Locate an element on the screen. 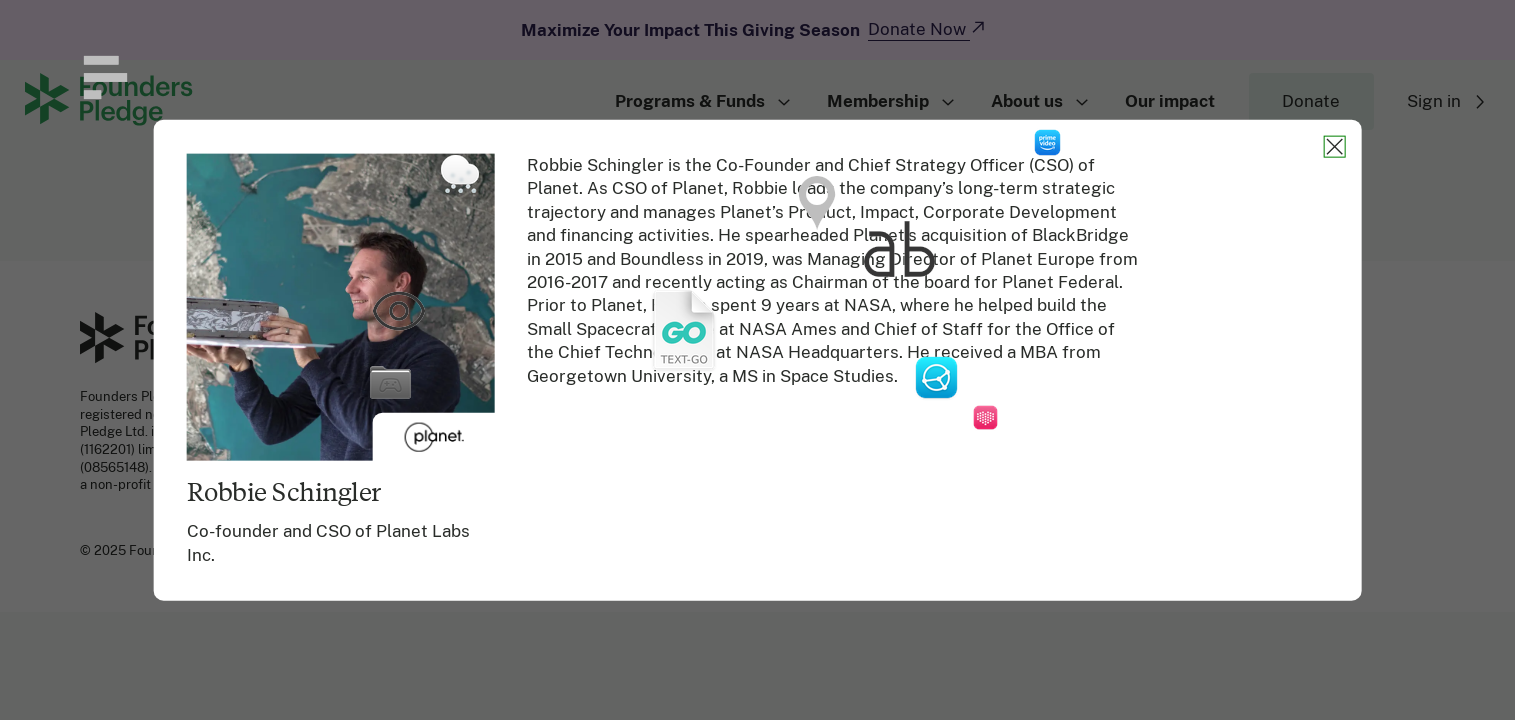  access font settings and preferences is located at coordinates (899, 251).